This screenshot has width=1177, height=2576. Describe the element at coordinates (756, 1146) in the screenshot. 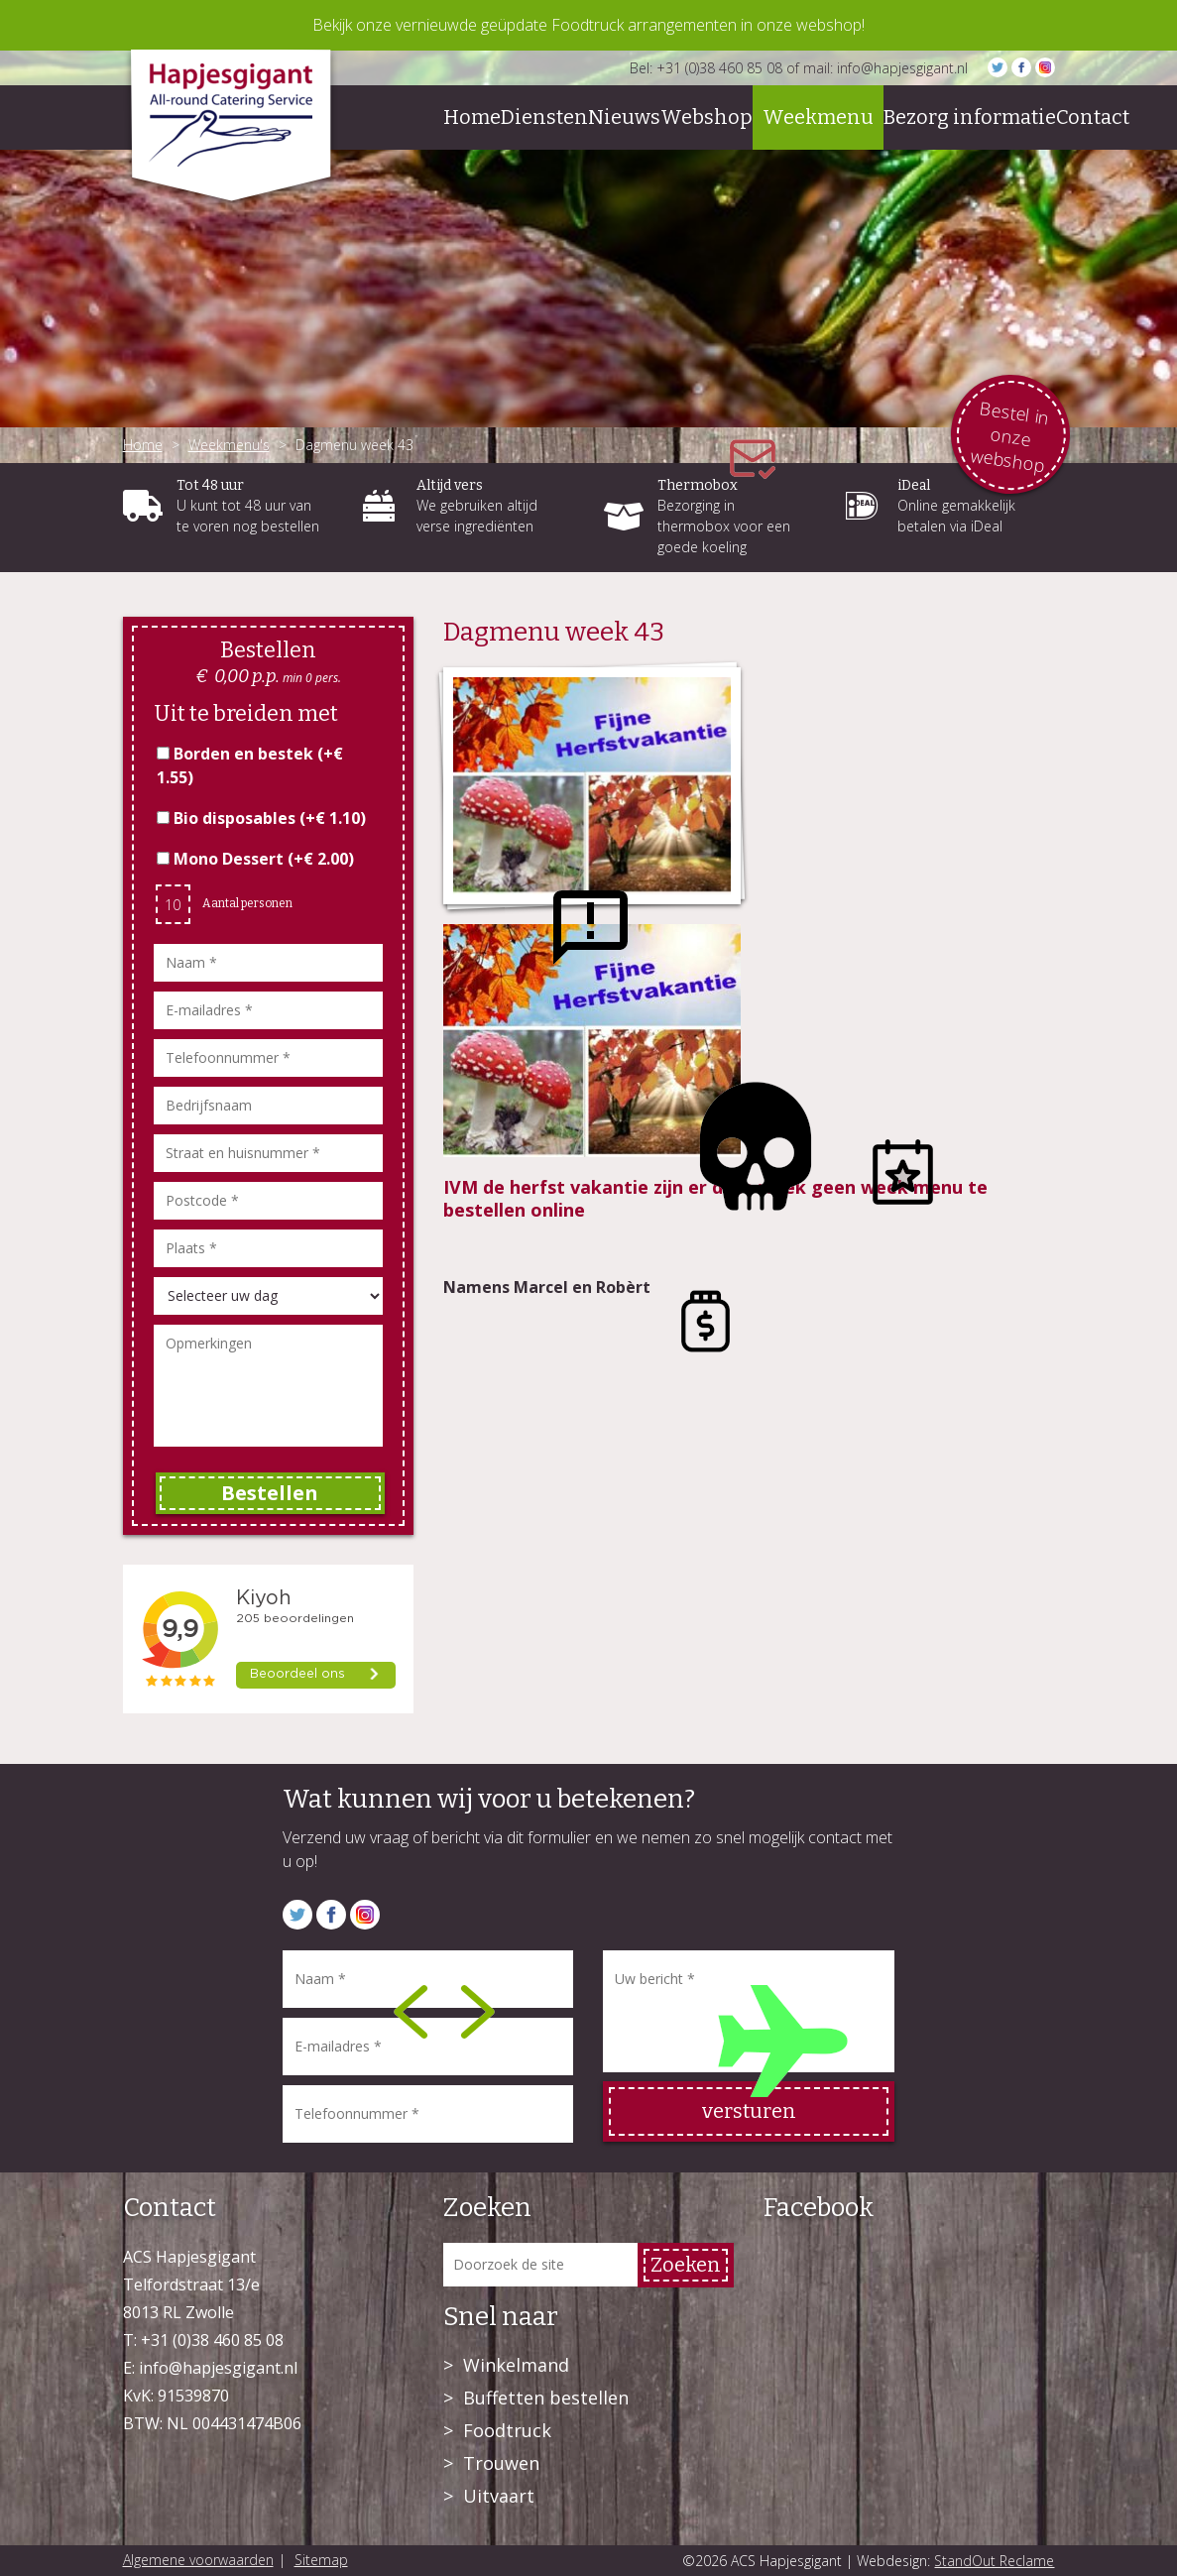

I see `indicates danger or hazardous content` at that location.